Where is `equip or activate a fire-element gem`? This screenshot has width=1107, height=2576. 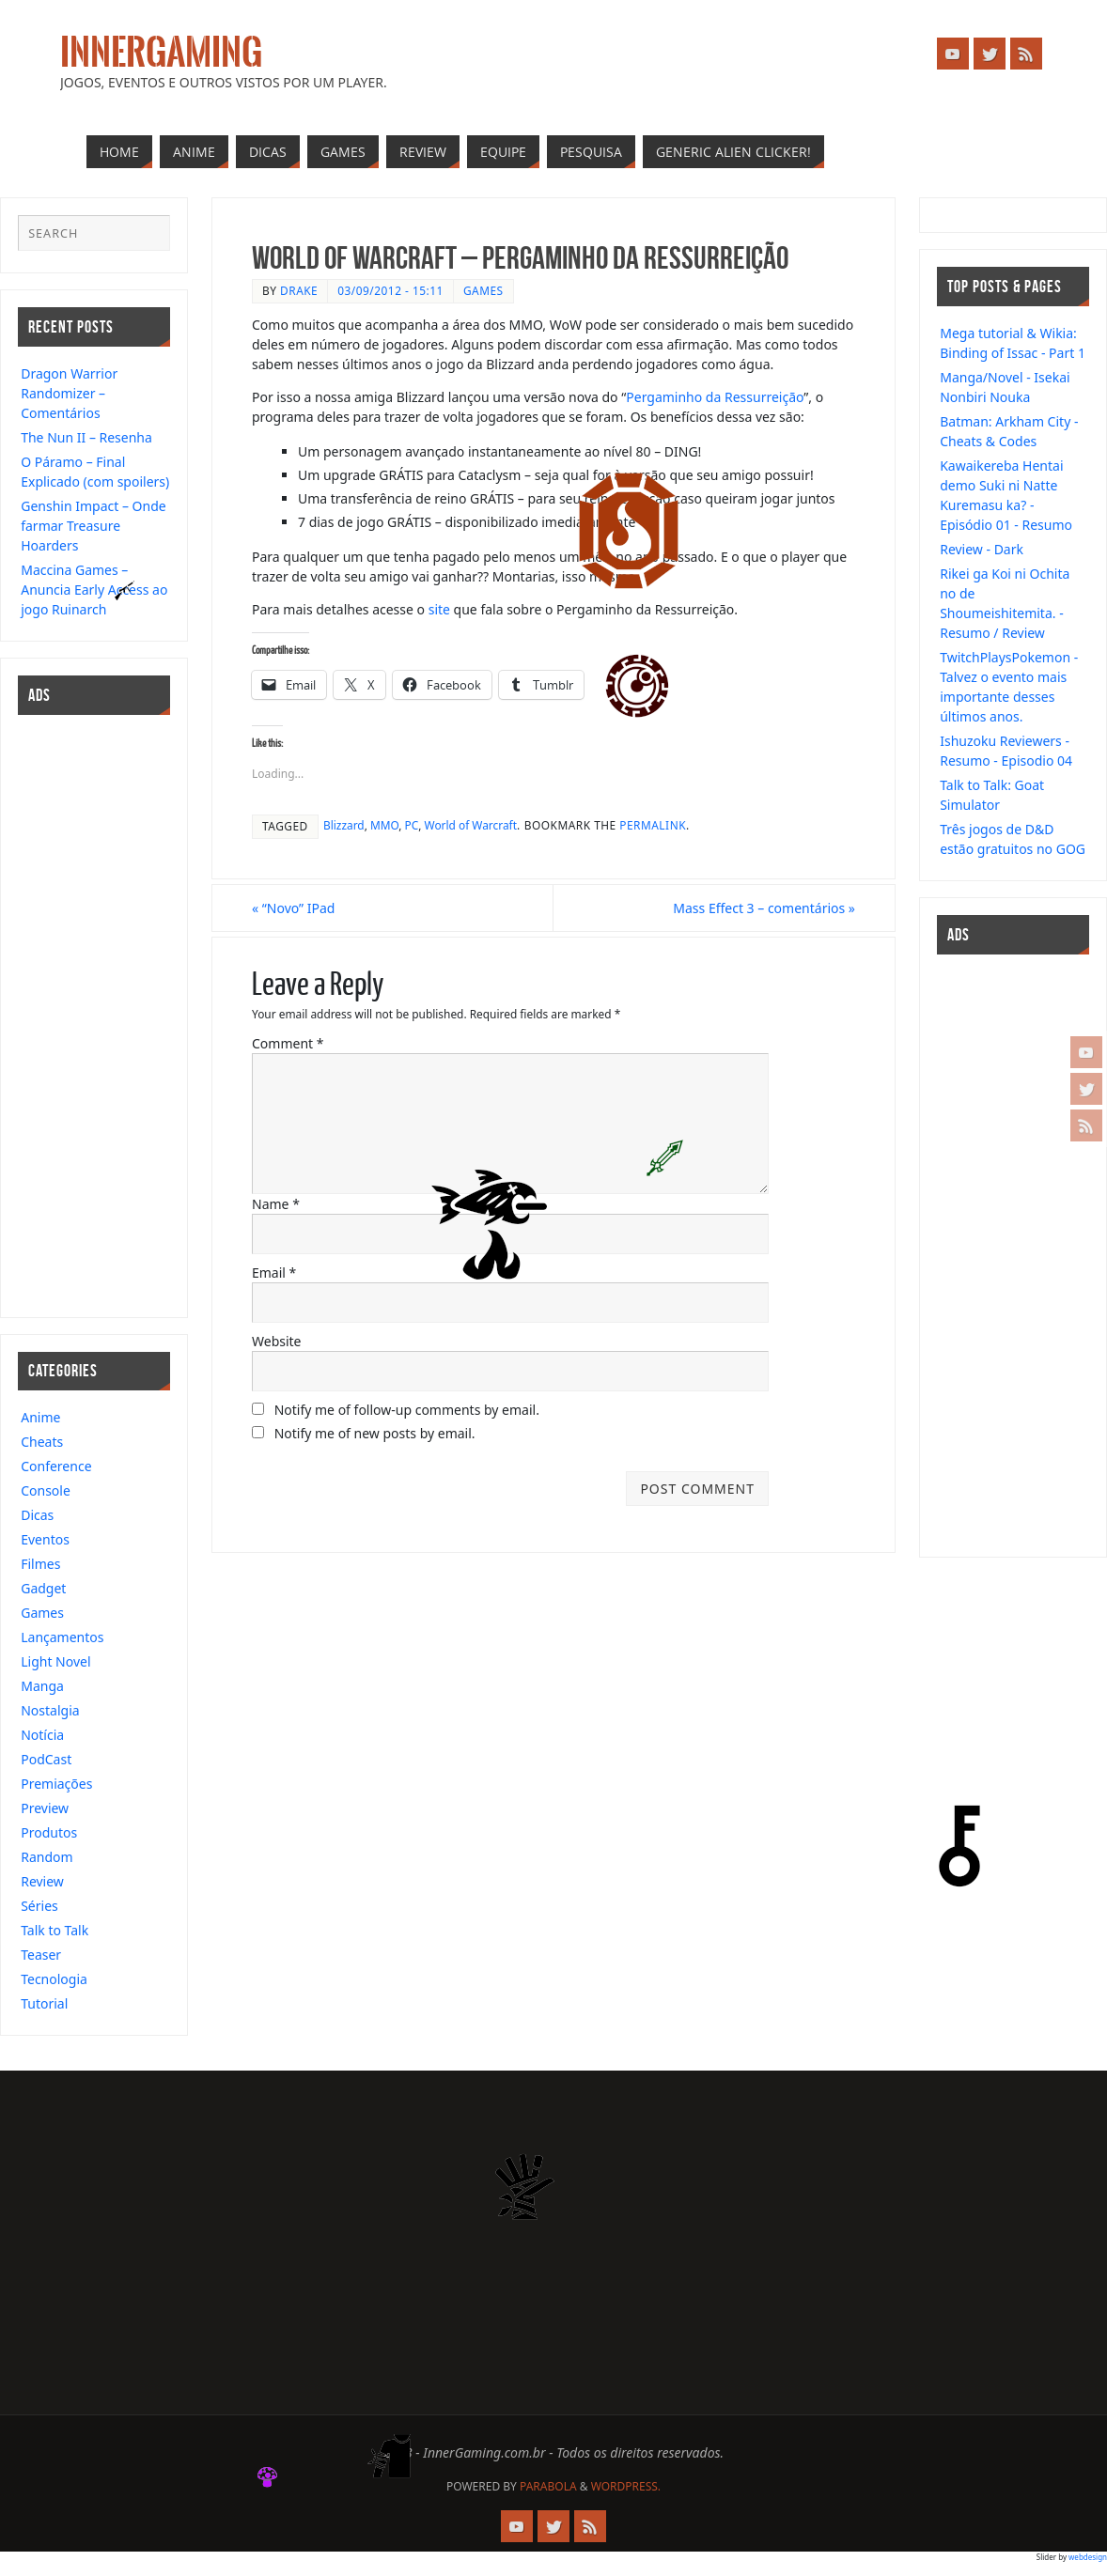
equip or activate a fire-element gem is located at coordinates (629, 531).